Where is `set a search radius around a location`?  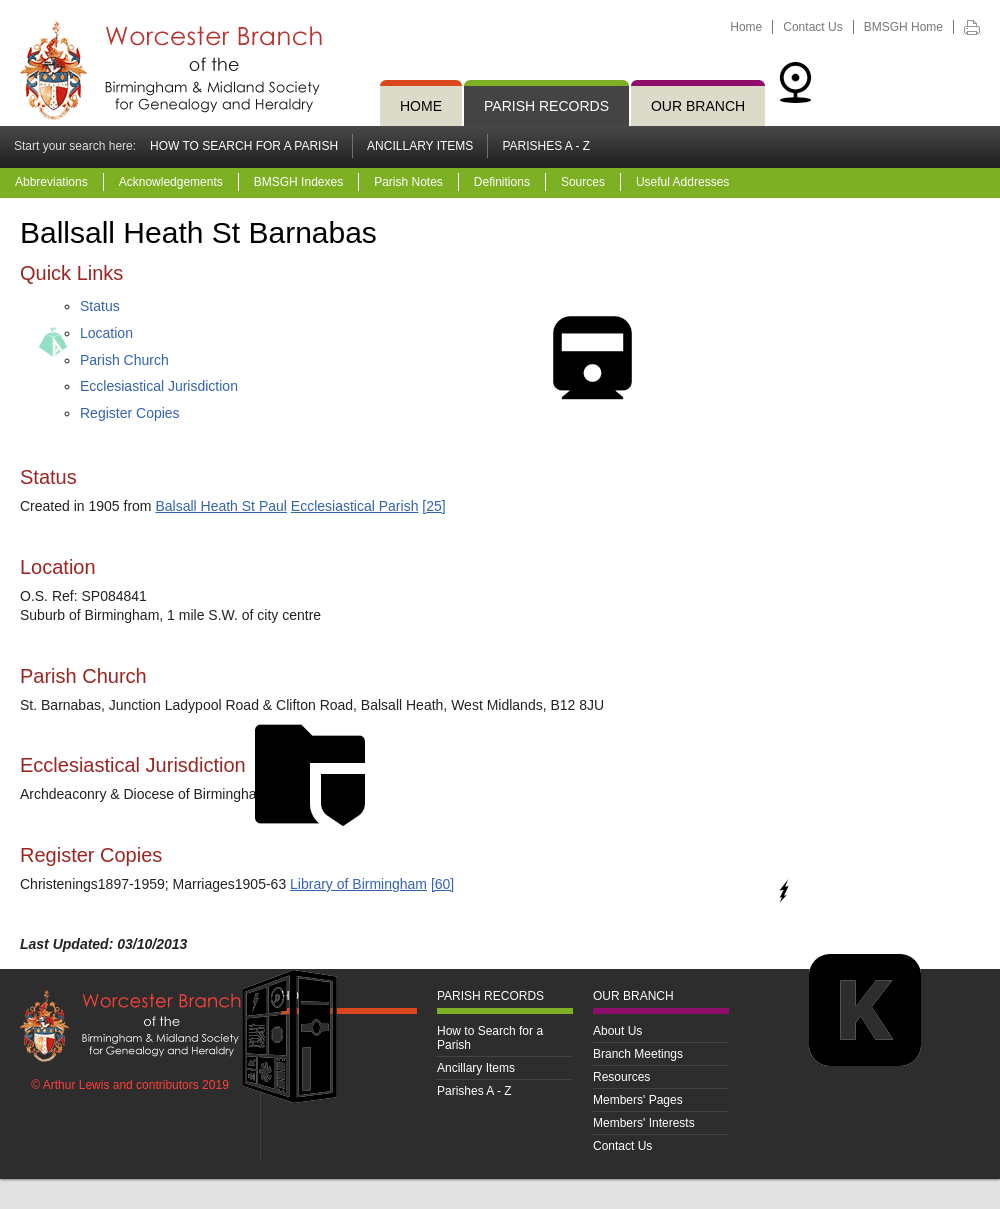
set a search radius around a location is located at coordinates (795, 81).